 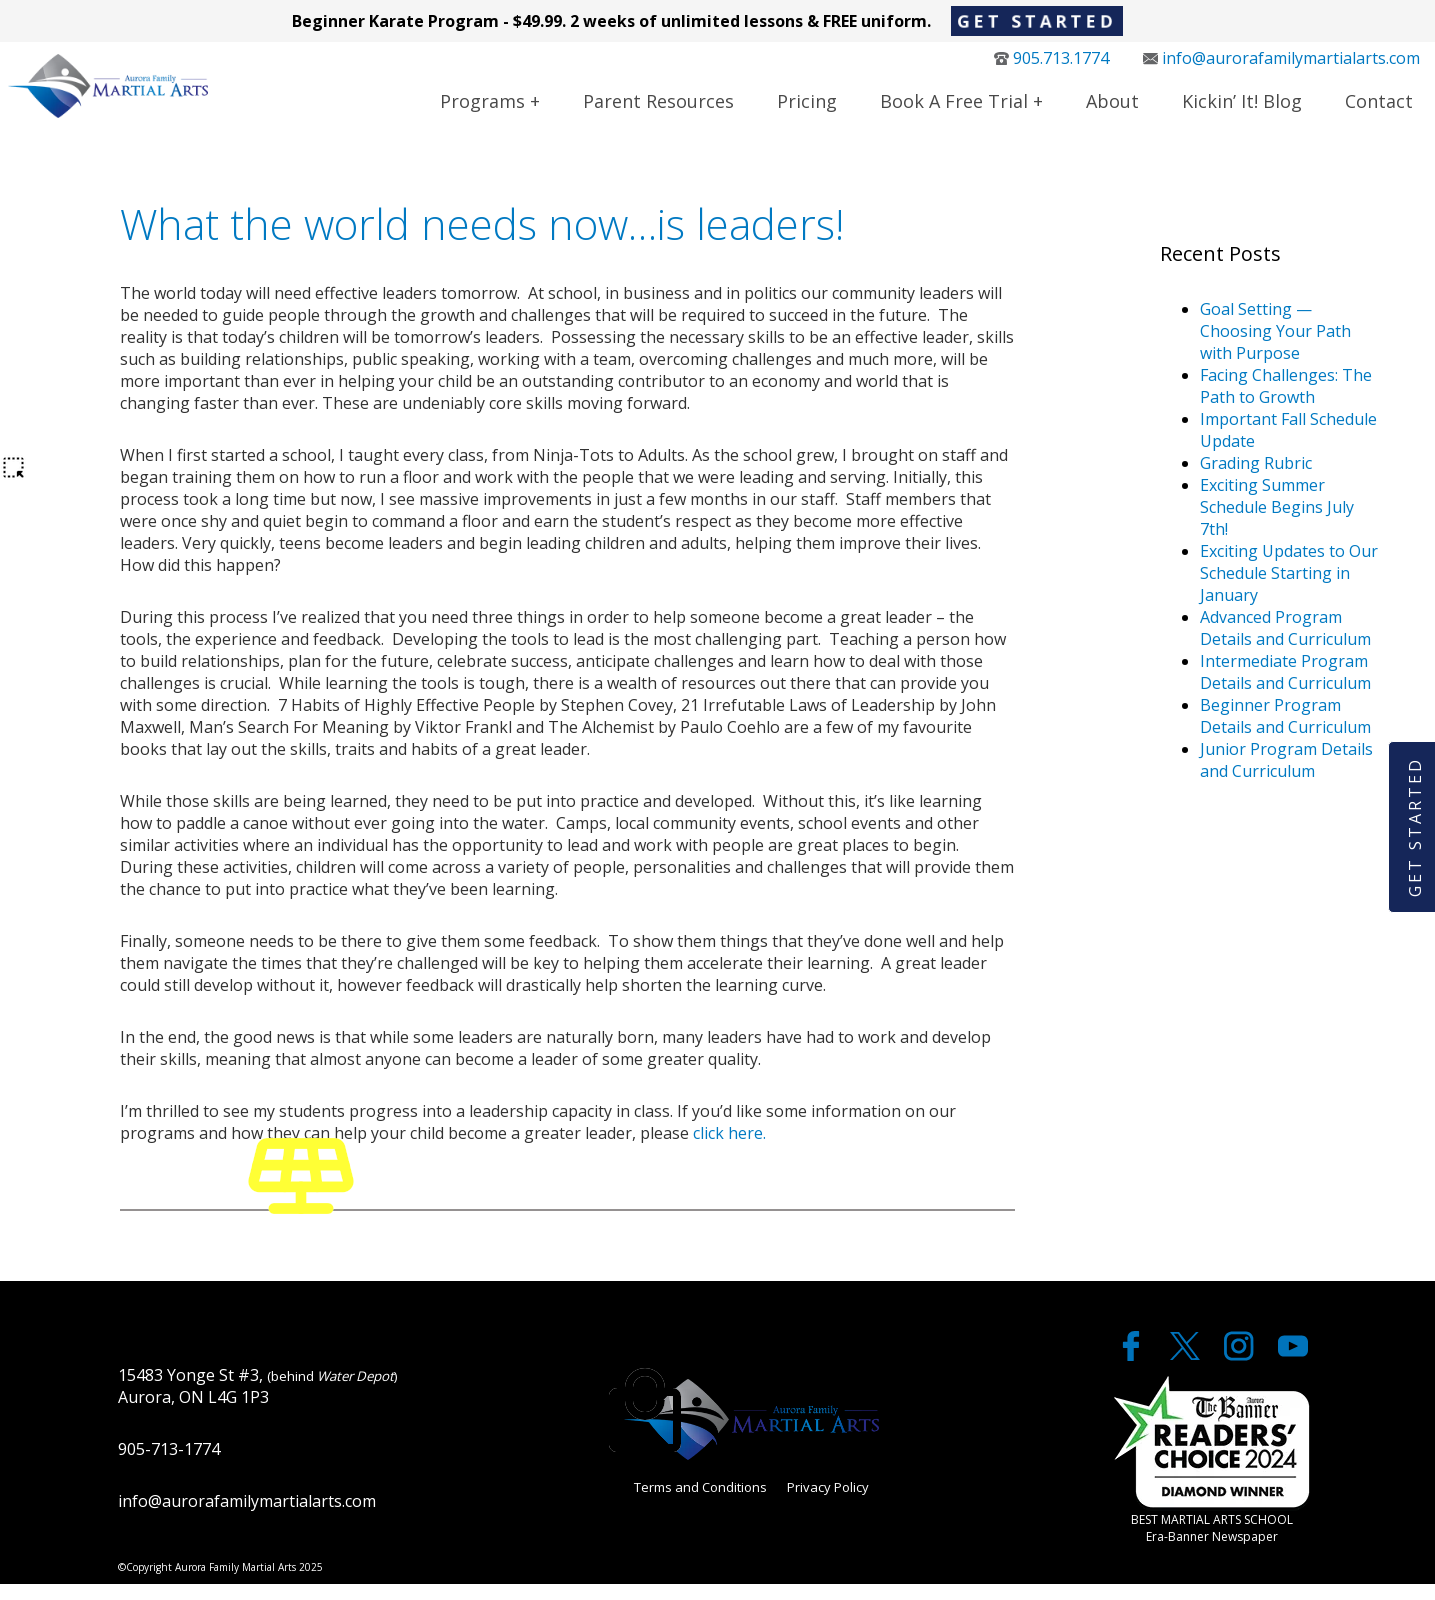 I want to click on access shopping or retail features, so click(x=645, y=1412).